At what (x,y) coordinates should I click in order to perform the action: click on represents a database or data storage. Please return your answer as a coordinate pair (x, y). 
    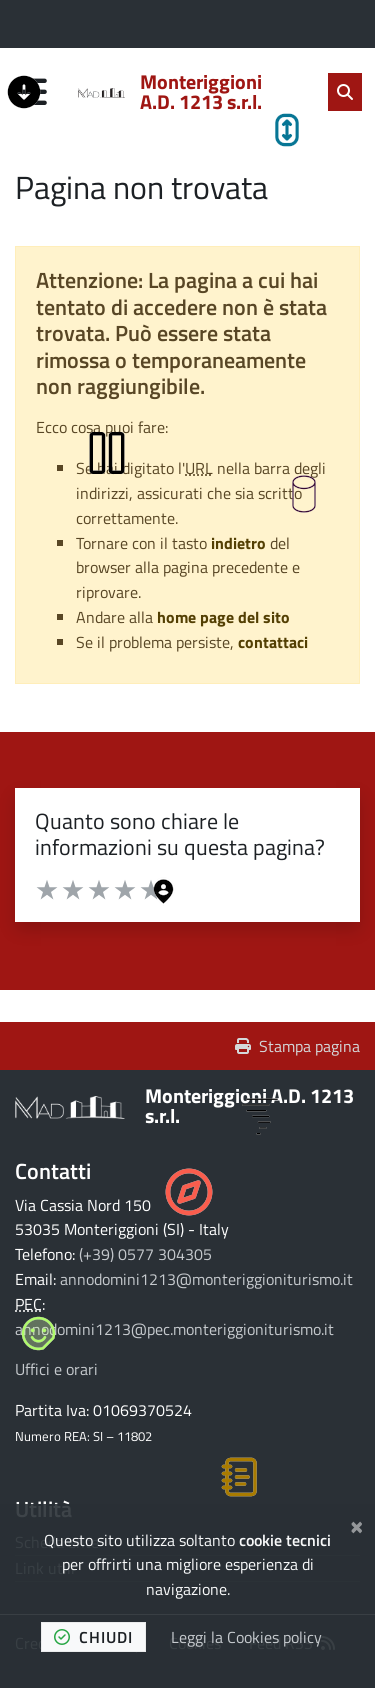
    Looking at the image, I should click on (304, 494).